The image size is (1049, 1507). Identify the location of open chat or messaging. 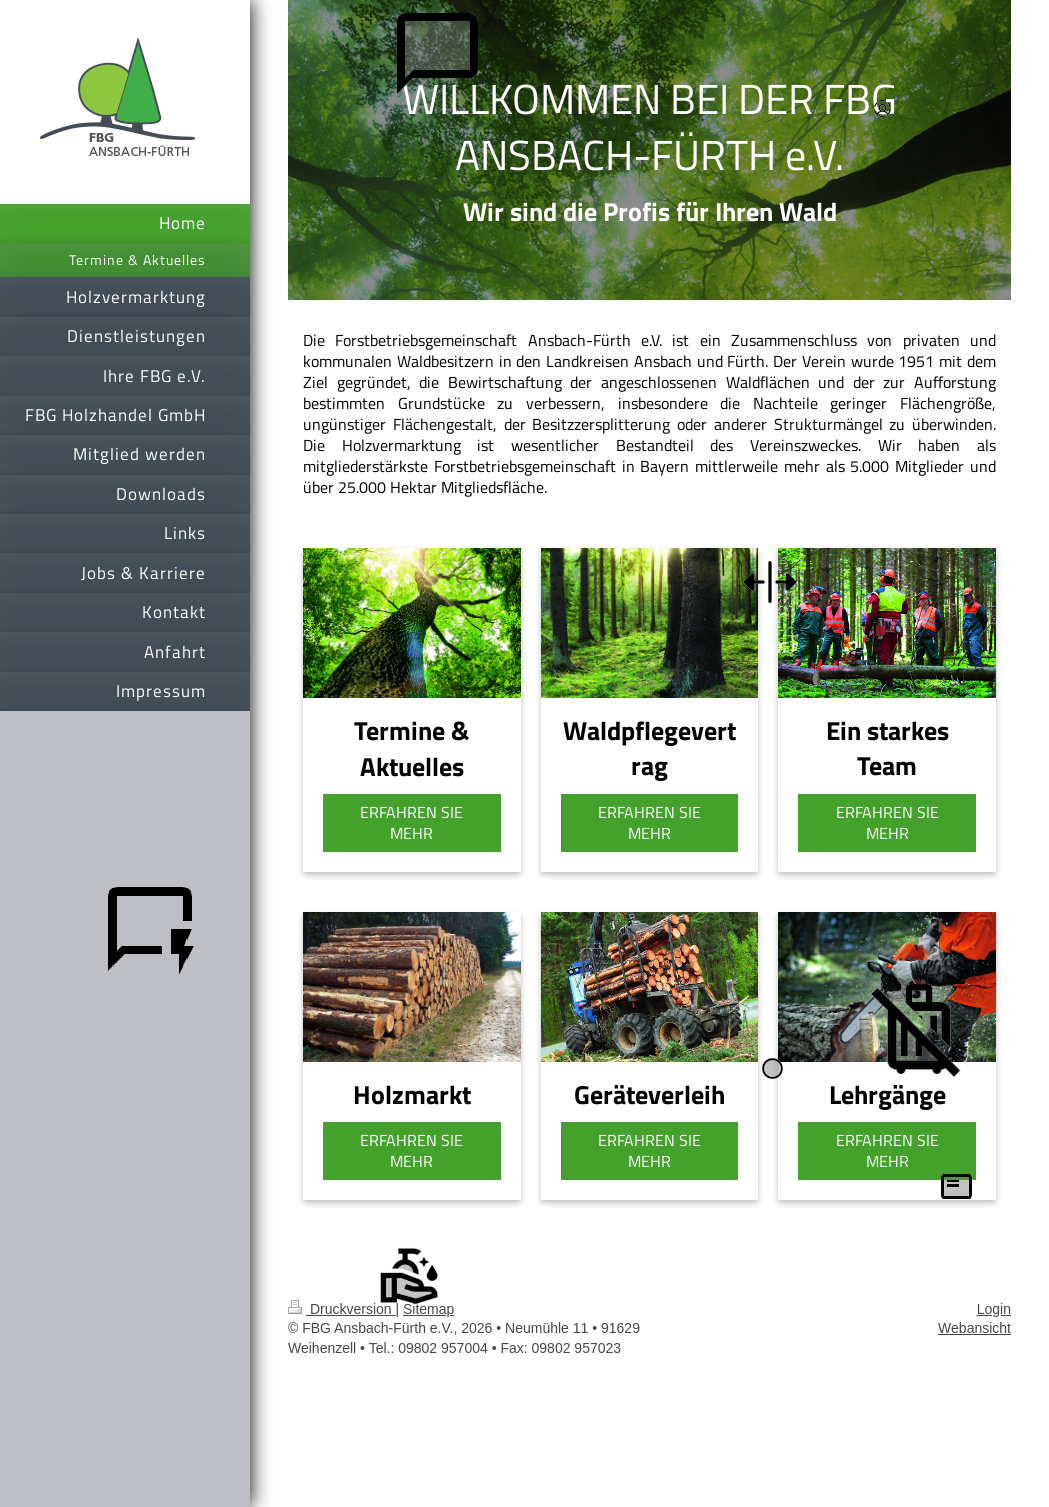
(437, 53).